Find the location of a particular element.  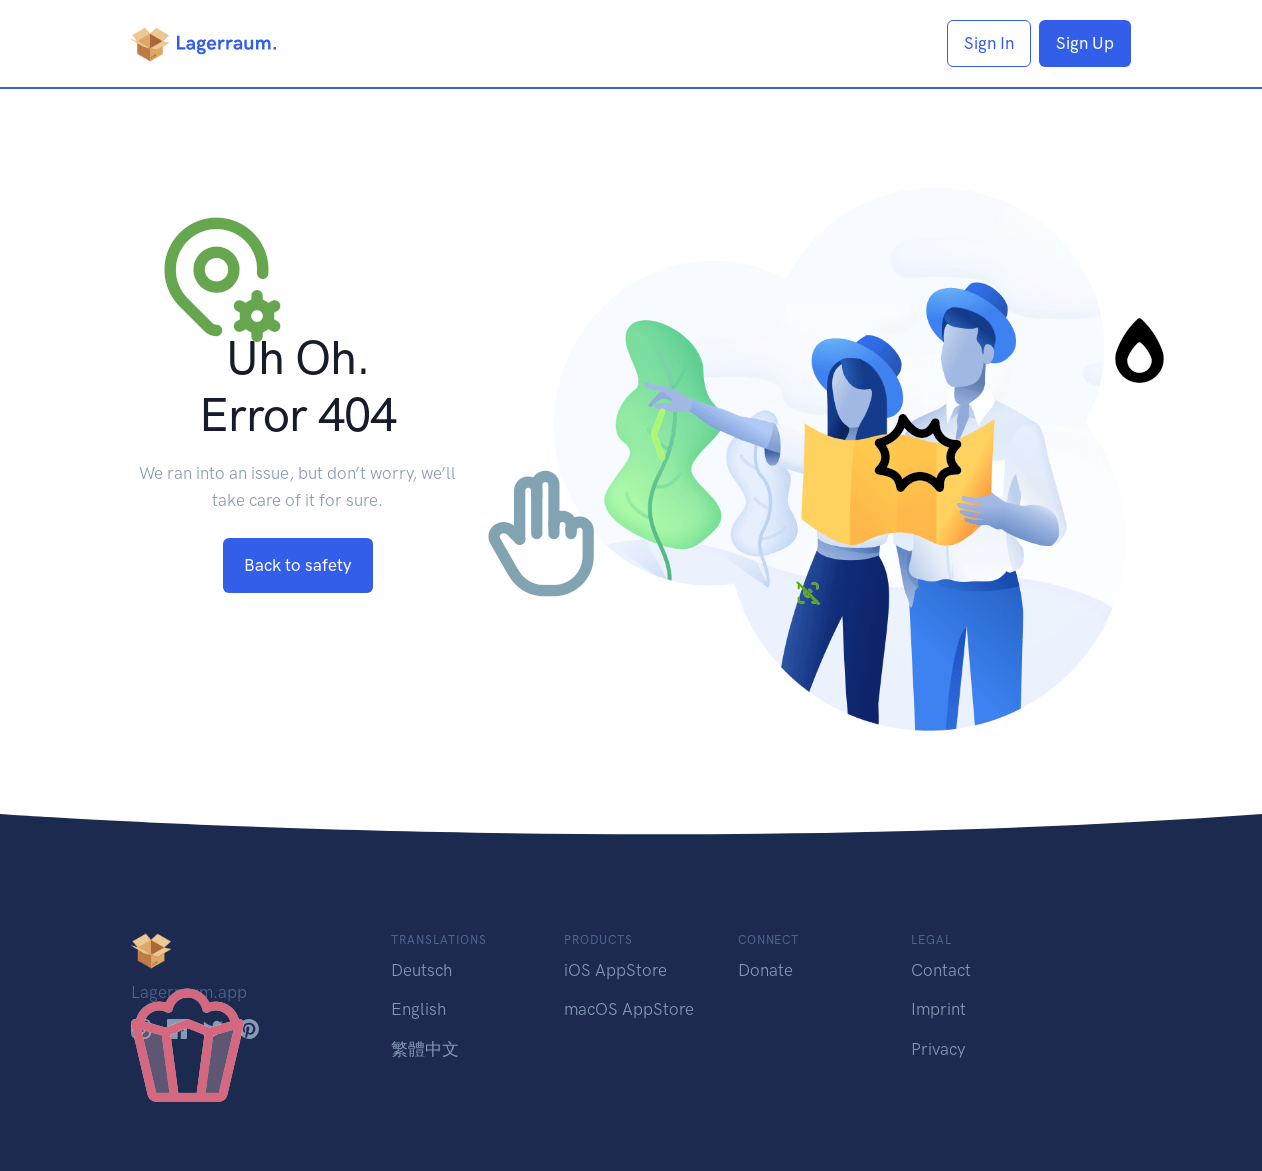

indicates an explosion or impact effect is located at coordinates (918, 453).